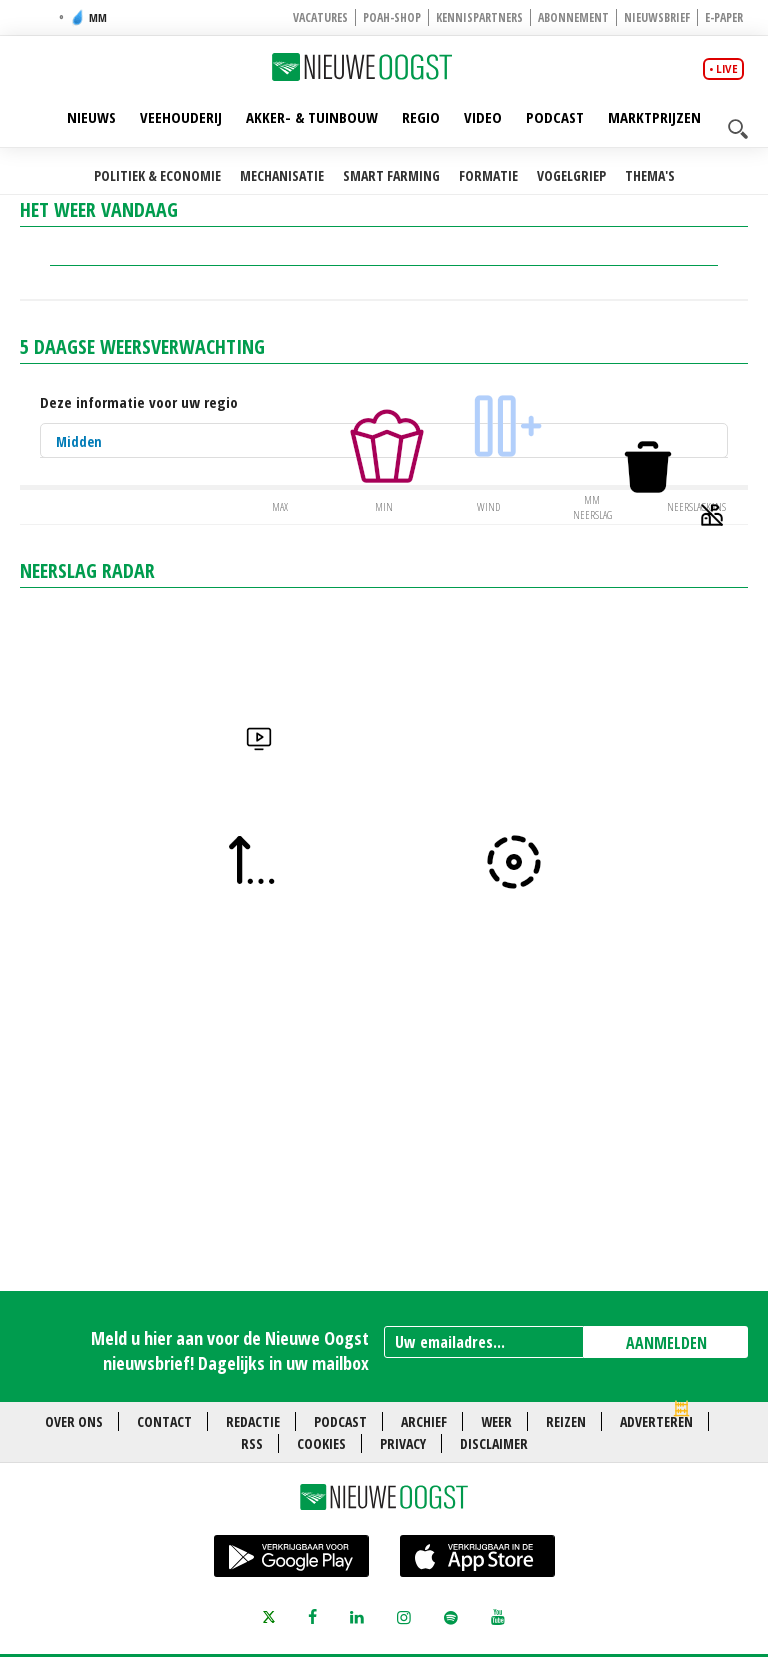 The height and width of the screenshot is (1657, 768). I want to click on access calculator or counting tool, so click(681, 1408).